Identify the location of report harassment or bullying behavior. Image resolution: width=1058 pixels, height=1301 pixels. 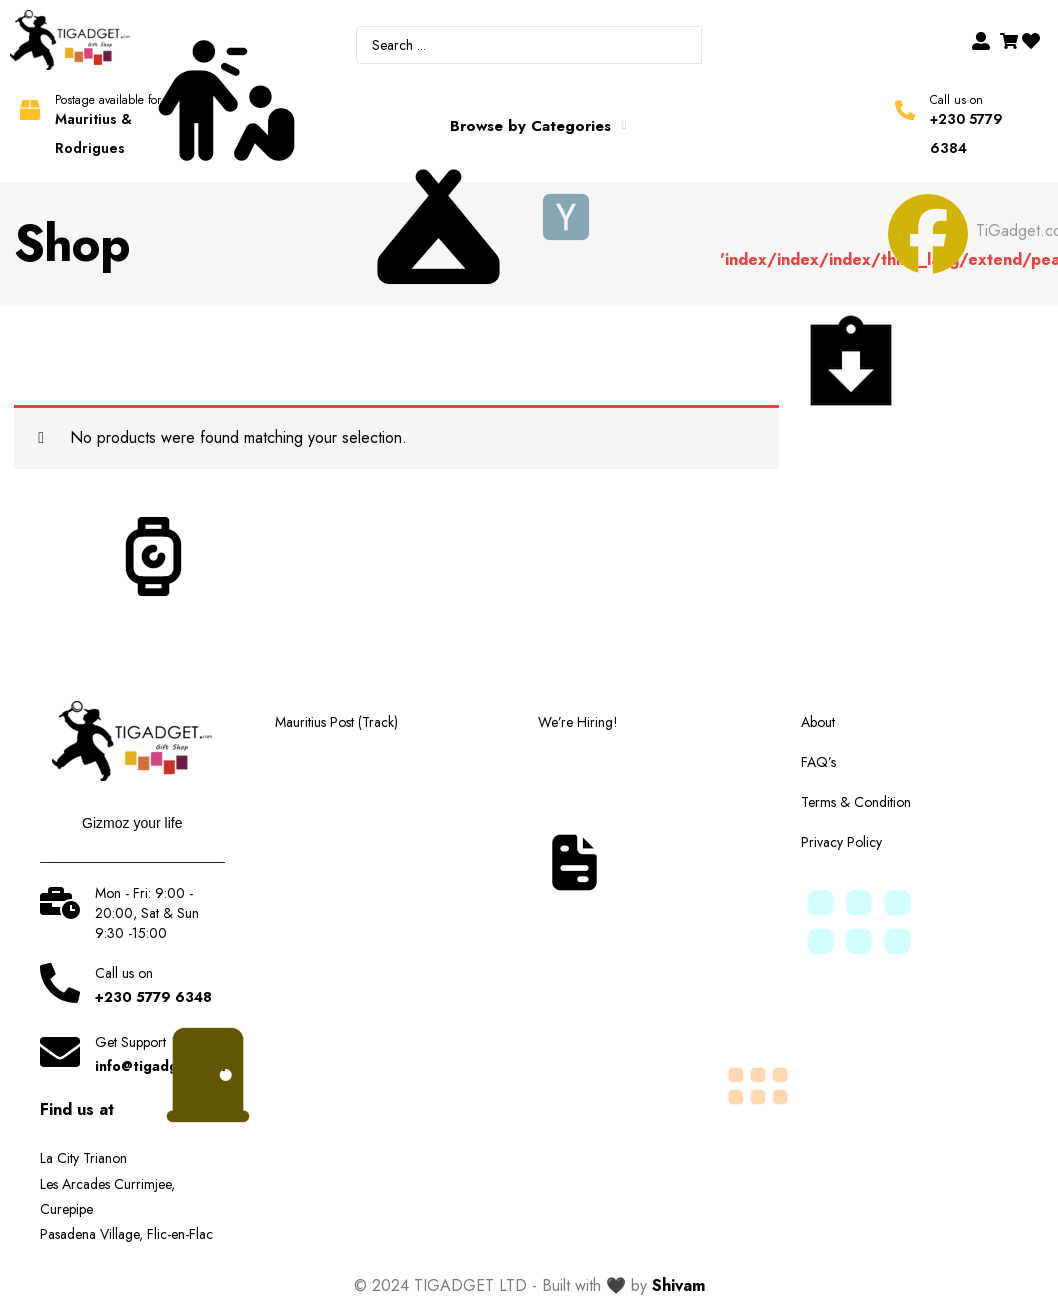
(226, 100).